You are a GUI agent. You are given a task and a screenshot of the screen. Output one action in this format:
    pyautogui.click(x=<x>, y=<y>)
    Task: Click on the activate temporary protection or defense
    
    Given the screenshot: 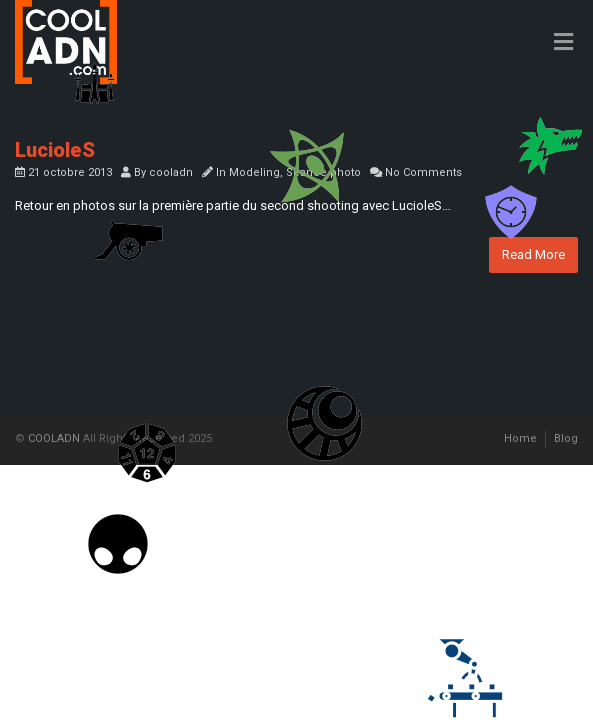 What is the action you would take?
    pyautogui.click(x=511, y=212)
    